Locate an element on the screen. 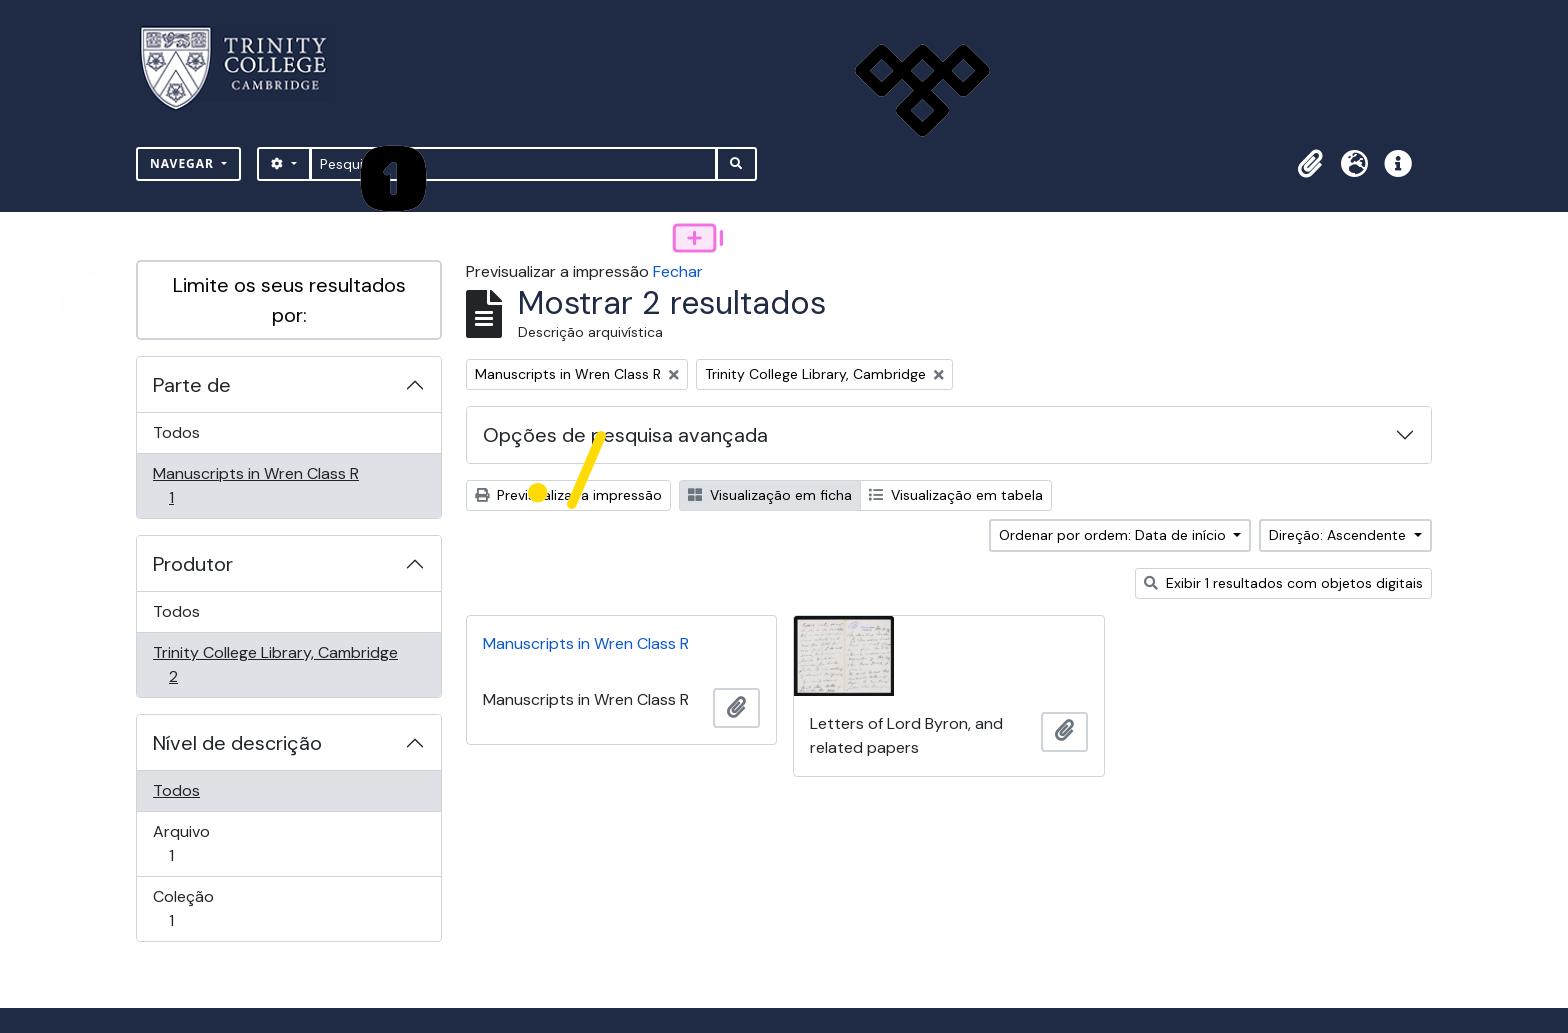  open tidal music streaming app is located at coordinates (922, 87).